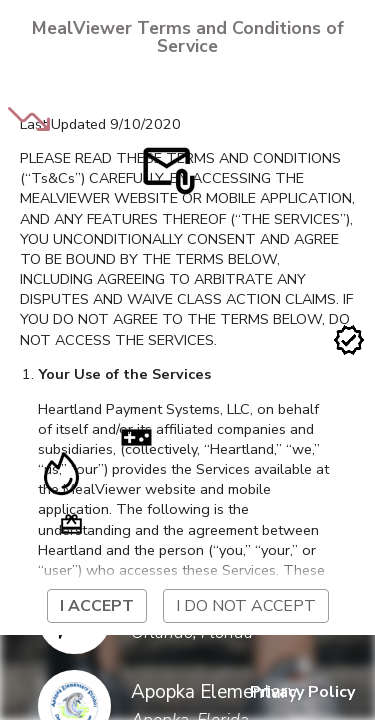 The image size is (375, 720). I want to click on indicates a declining trend or decrease in value, so click(29, 119).